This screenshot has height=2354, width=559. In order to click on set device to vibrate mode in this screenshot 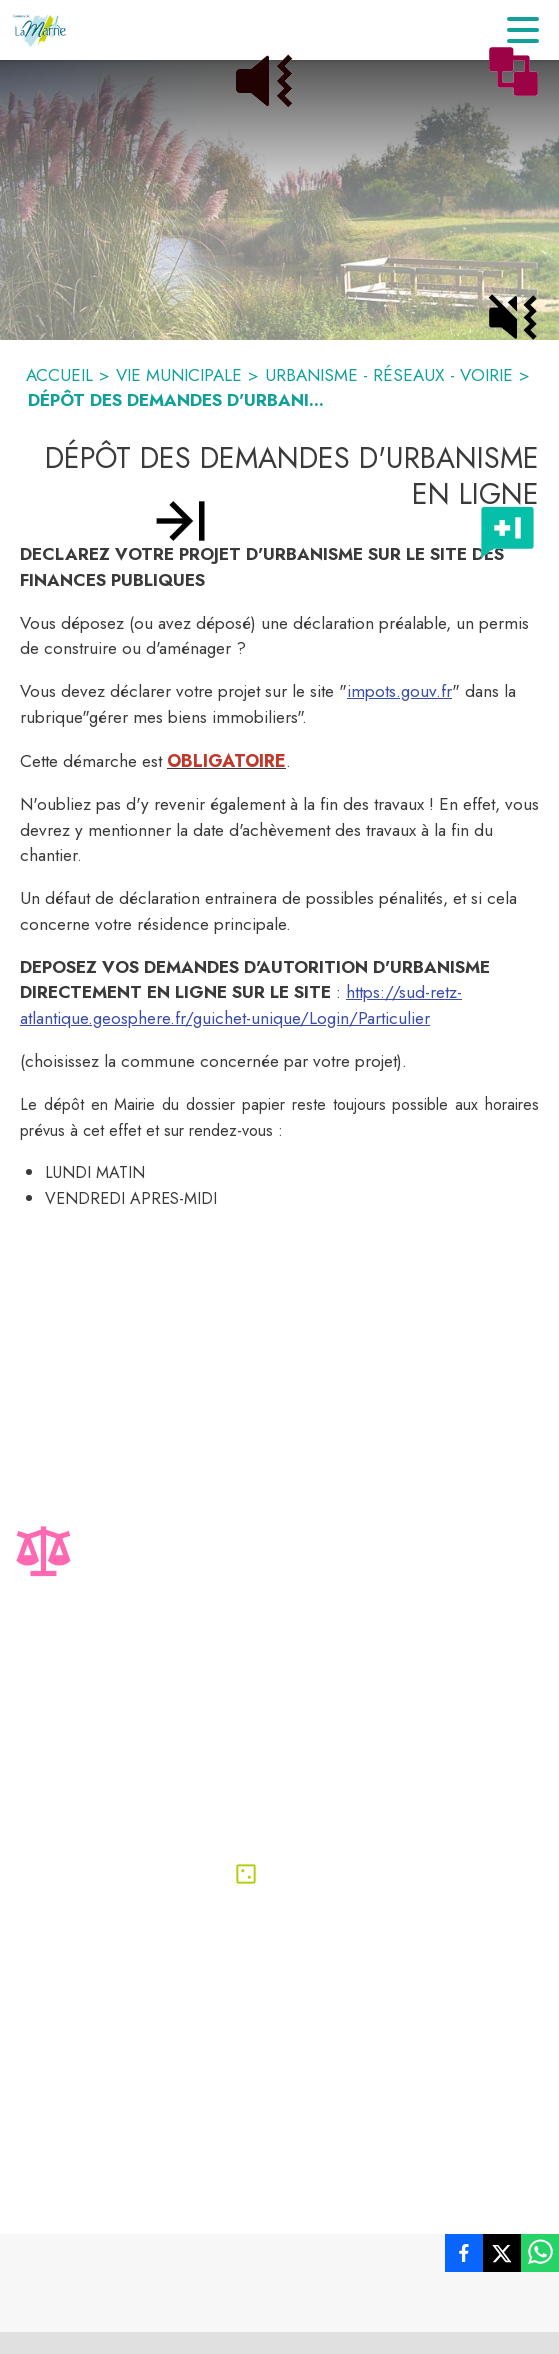, I will do `click(266, 81)`.